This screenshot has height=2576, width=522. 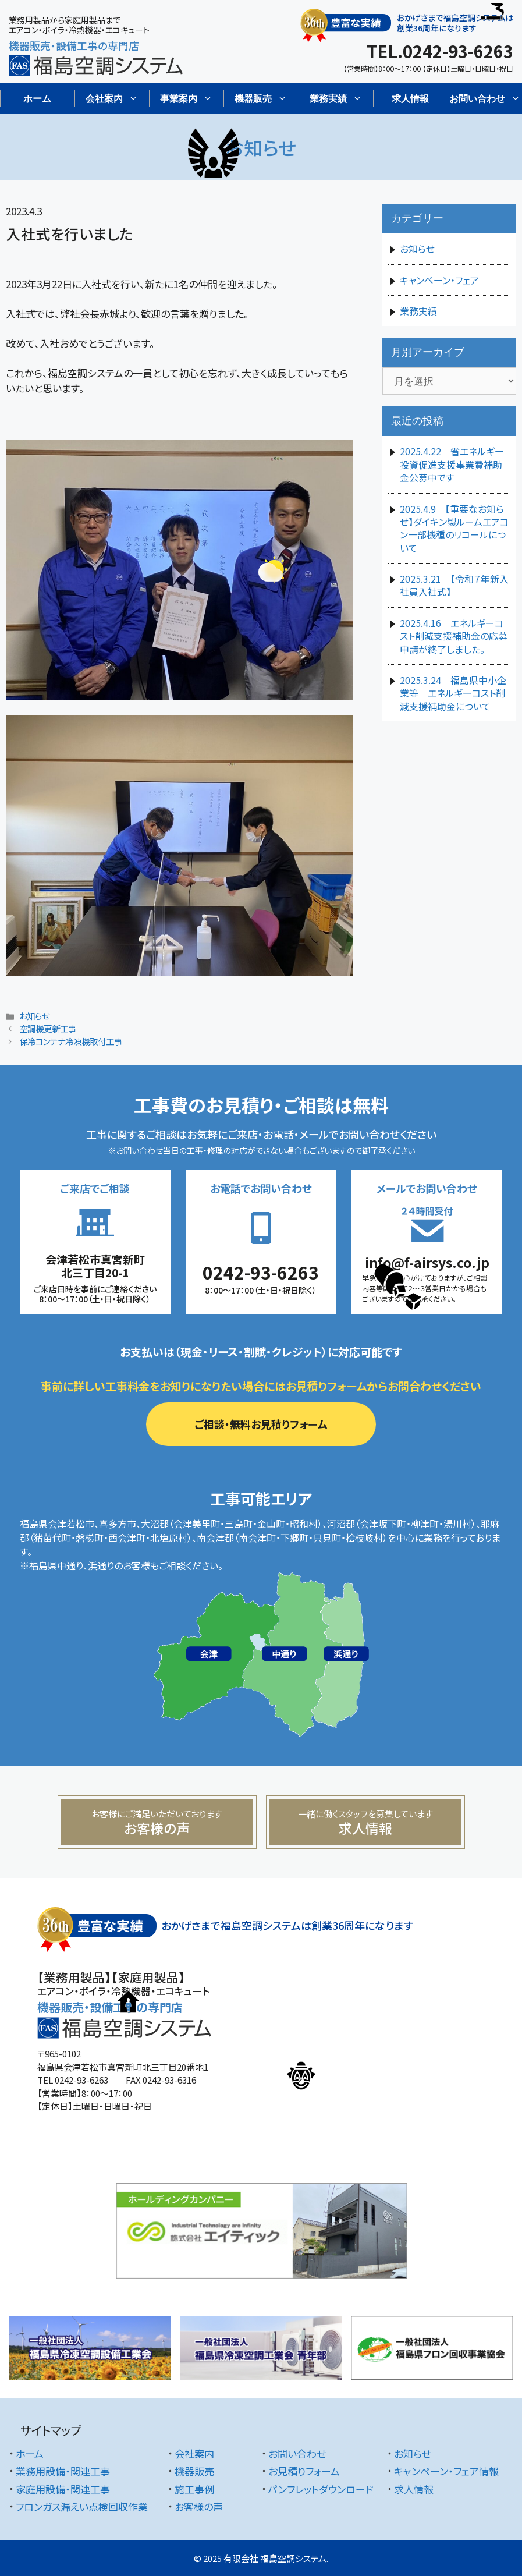 I want to click on select angel or celestial character class, so click(x=213, y=153).